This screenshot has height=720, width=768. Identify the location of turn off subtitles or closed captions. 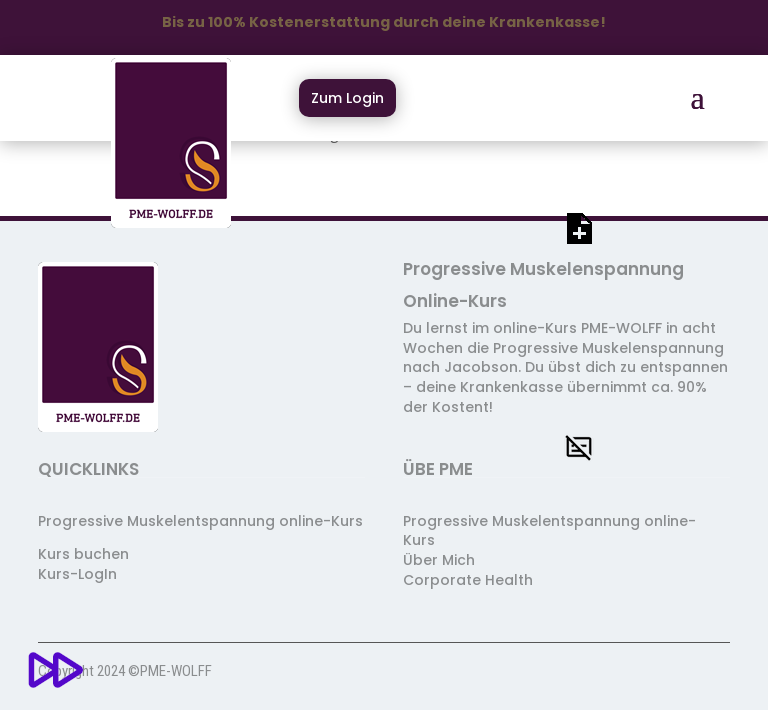
(579, 447).